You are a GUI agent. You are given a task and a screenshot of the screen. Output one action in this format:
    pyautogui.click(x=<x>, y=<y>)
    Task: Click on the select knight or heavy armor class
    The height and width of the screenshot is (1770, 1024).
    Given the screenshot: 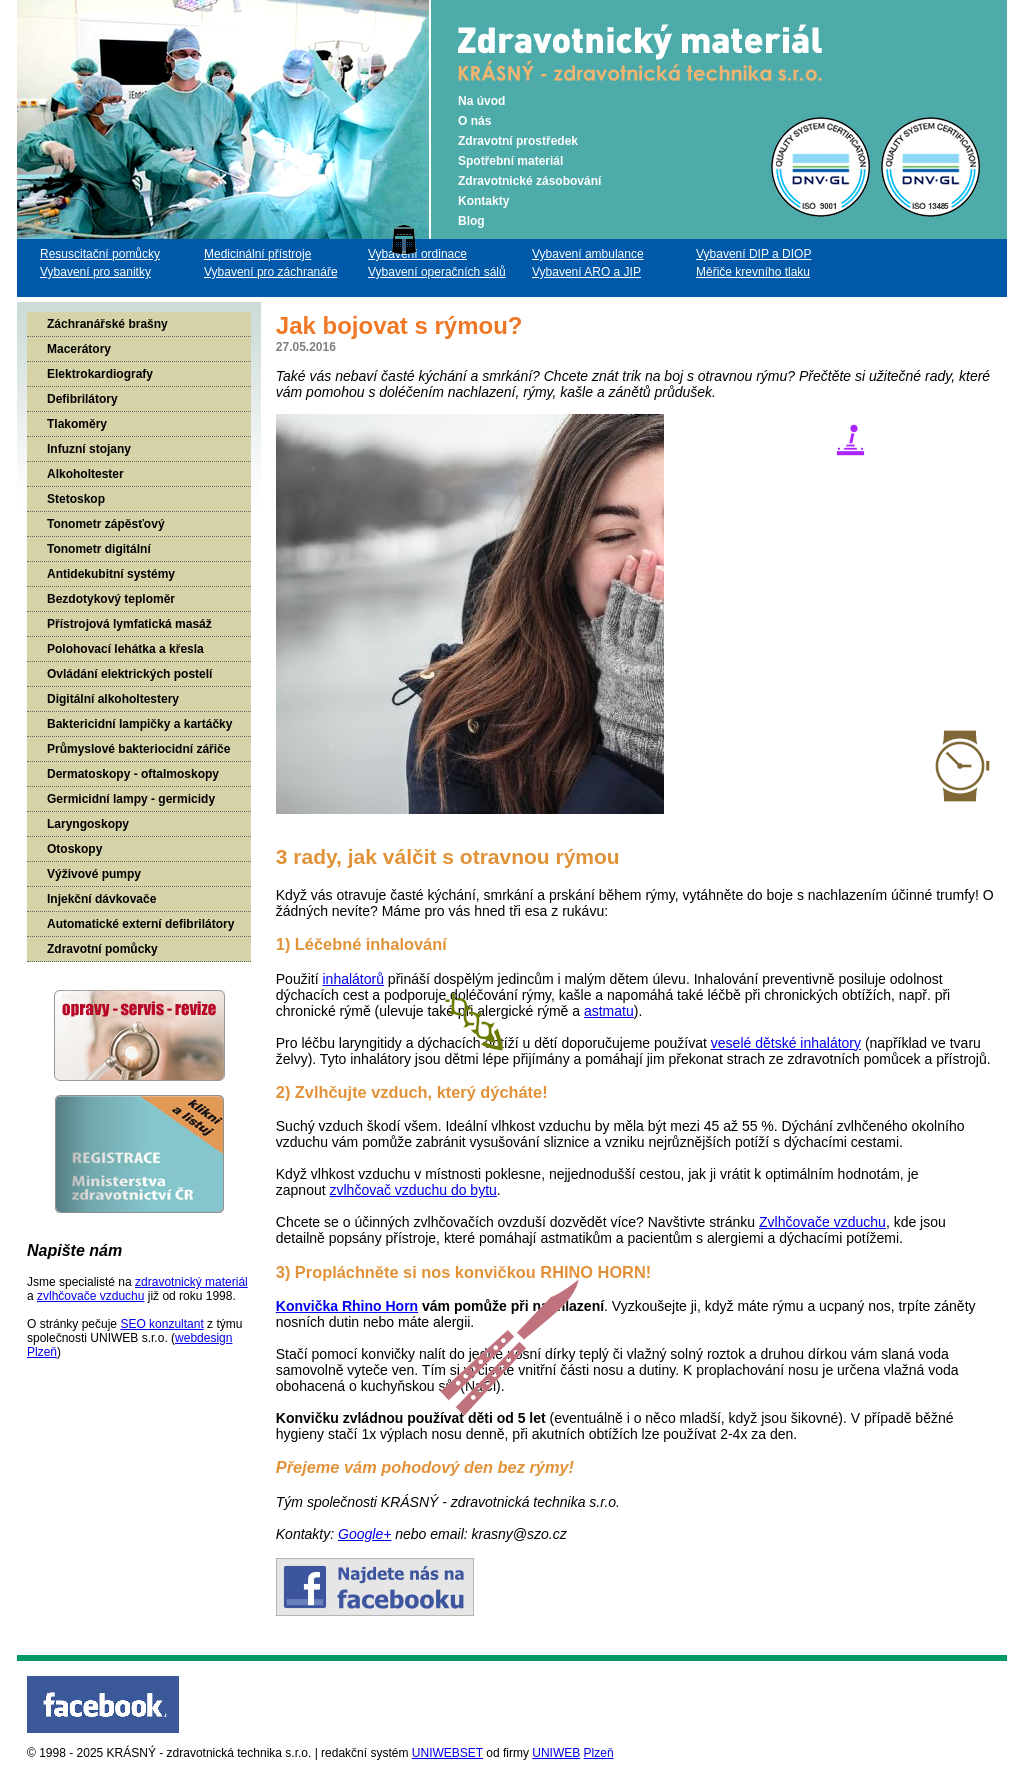 What is the action you would take?
    pyautogui.click(x=404, y=240)
    